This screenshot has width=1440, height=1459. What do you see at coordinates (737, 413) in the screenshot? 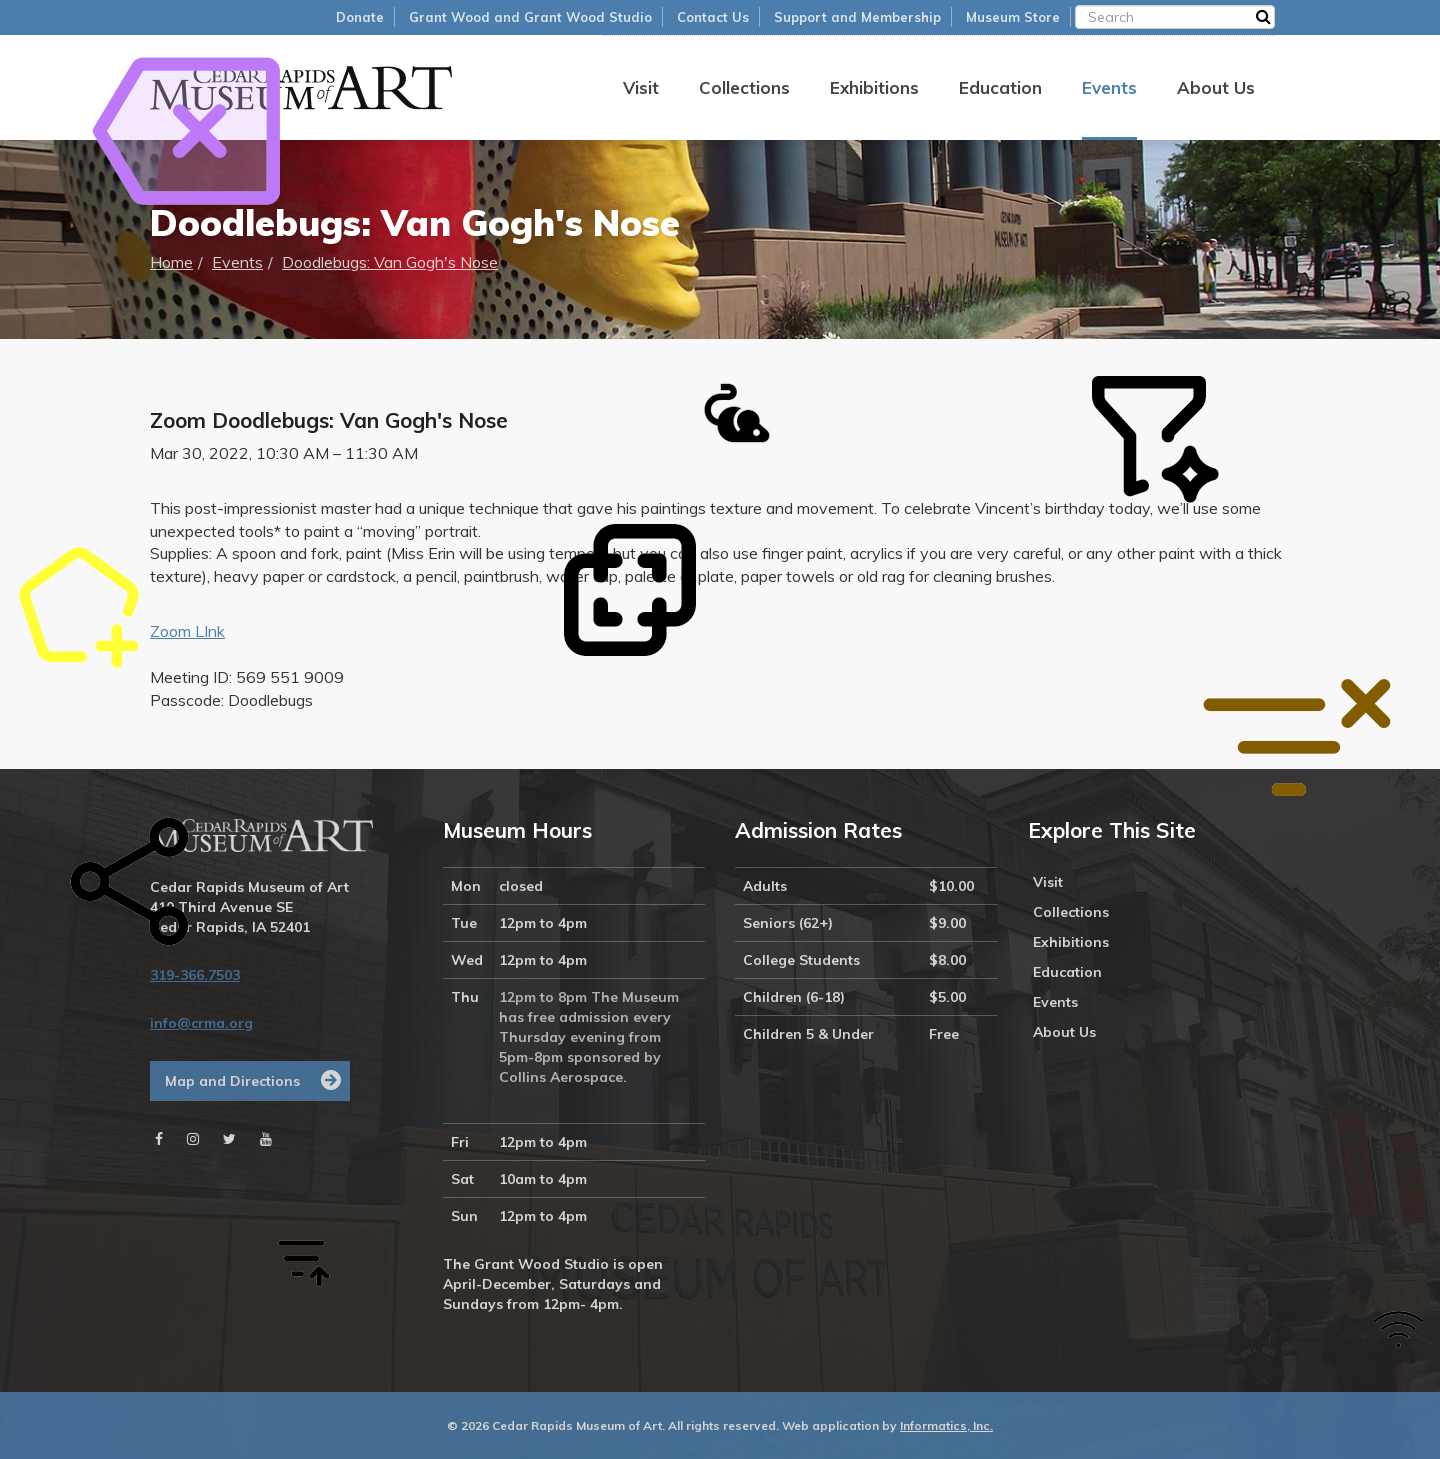
I see `request rodent pest control services` at bounding box center [737, 413].